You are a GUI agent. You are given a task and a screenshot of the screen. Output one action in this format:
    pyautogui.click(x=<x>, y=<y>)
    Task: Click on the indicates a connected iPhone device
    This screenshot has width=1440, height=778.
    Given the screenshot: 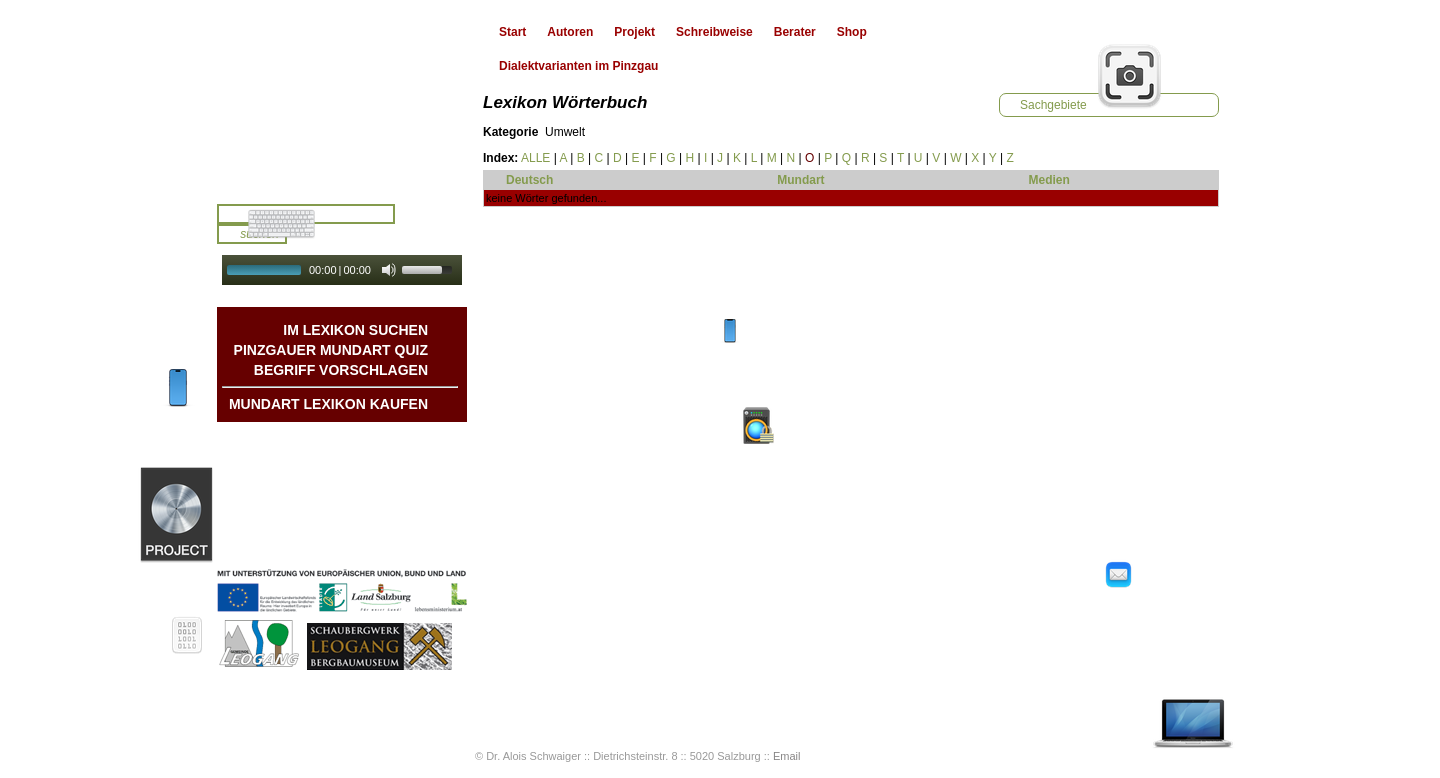 What is the action you would take?
    pyautogui.click(x=178, y=388)
    